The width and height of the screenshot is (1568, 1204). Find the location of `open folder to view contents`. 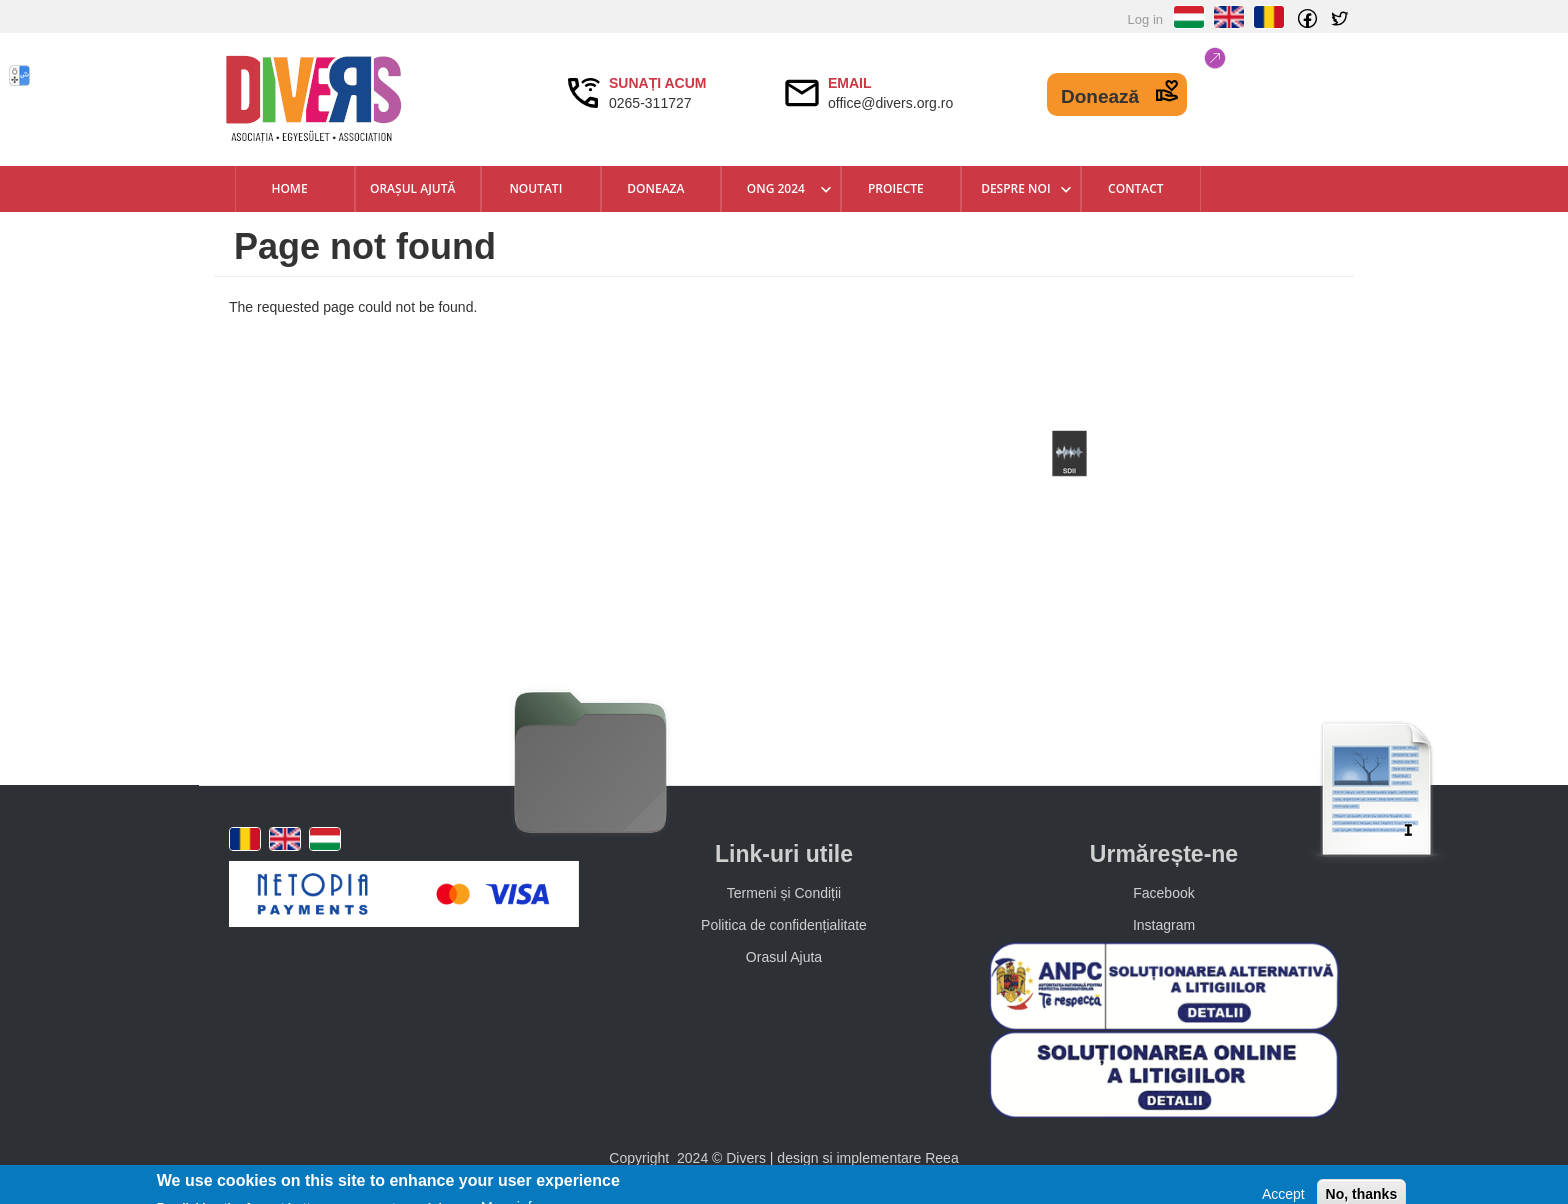

open folder to view contents is located at coordinates (590, 762).